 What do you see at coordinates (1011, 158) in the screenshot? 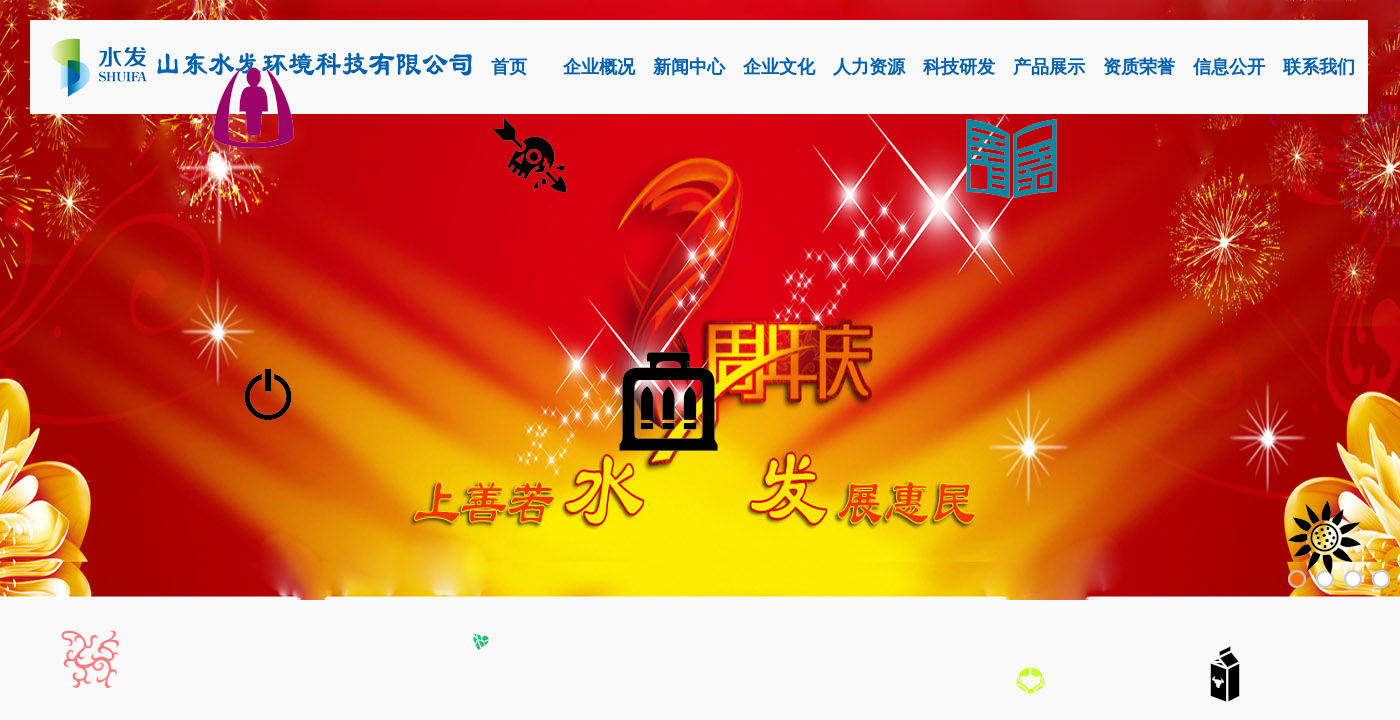
I see `view news and articles` at bounding box center [1011, 158].